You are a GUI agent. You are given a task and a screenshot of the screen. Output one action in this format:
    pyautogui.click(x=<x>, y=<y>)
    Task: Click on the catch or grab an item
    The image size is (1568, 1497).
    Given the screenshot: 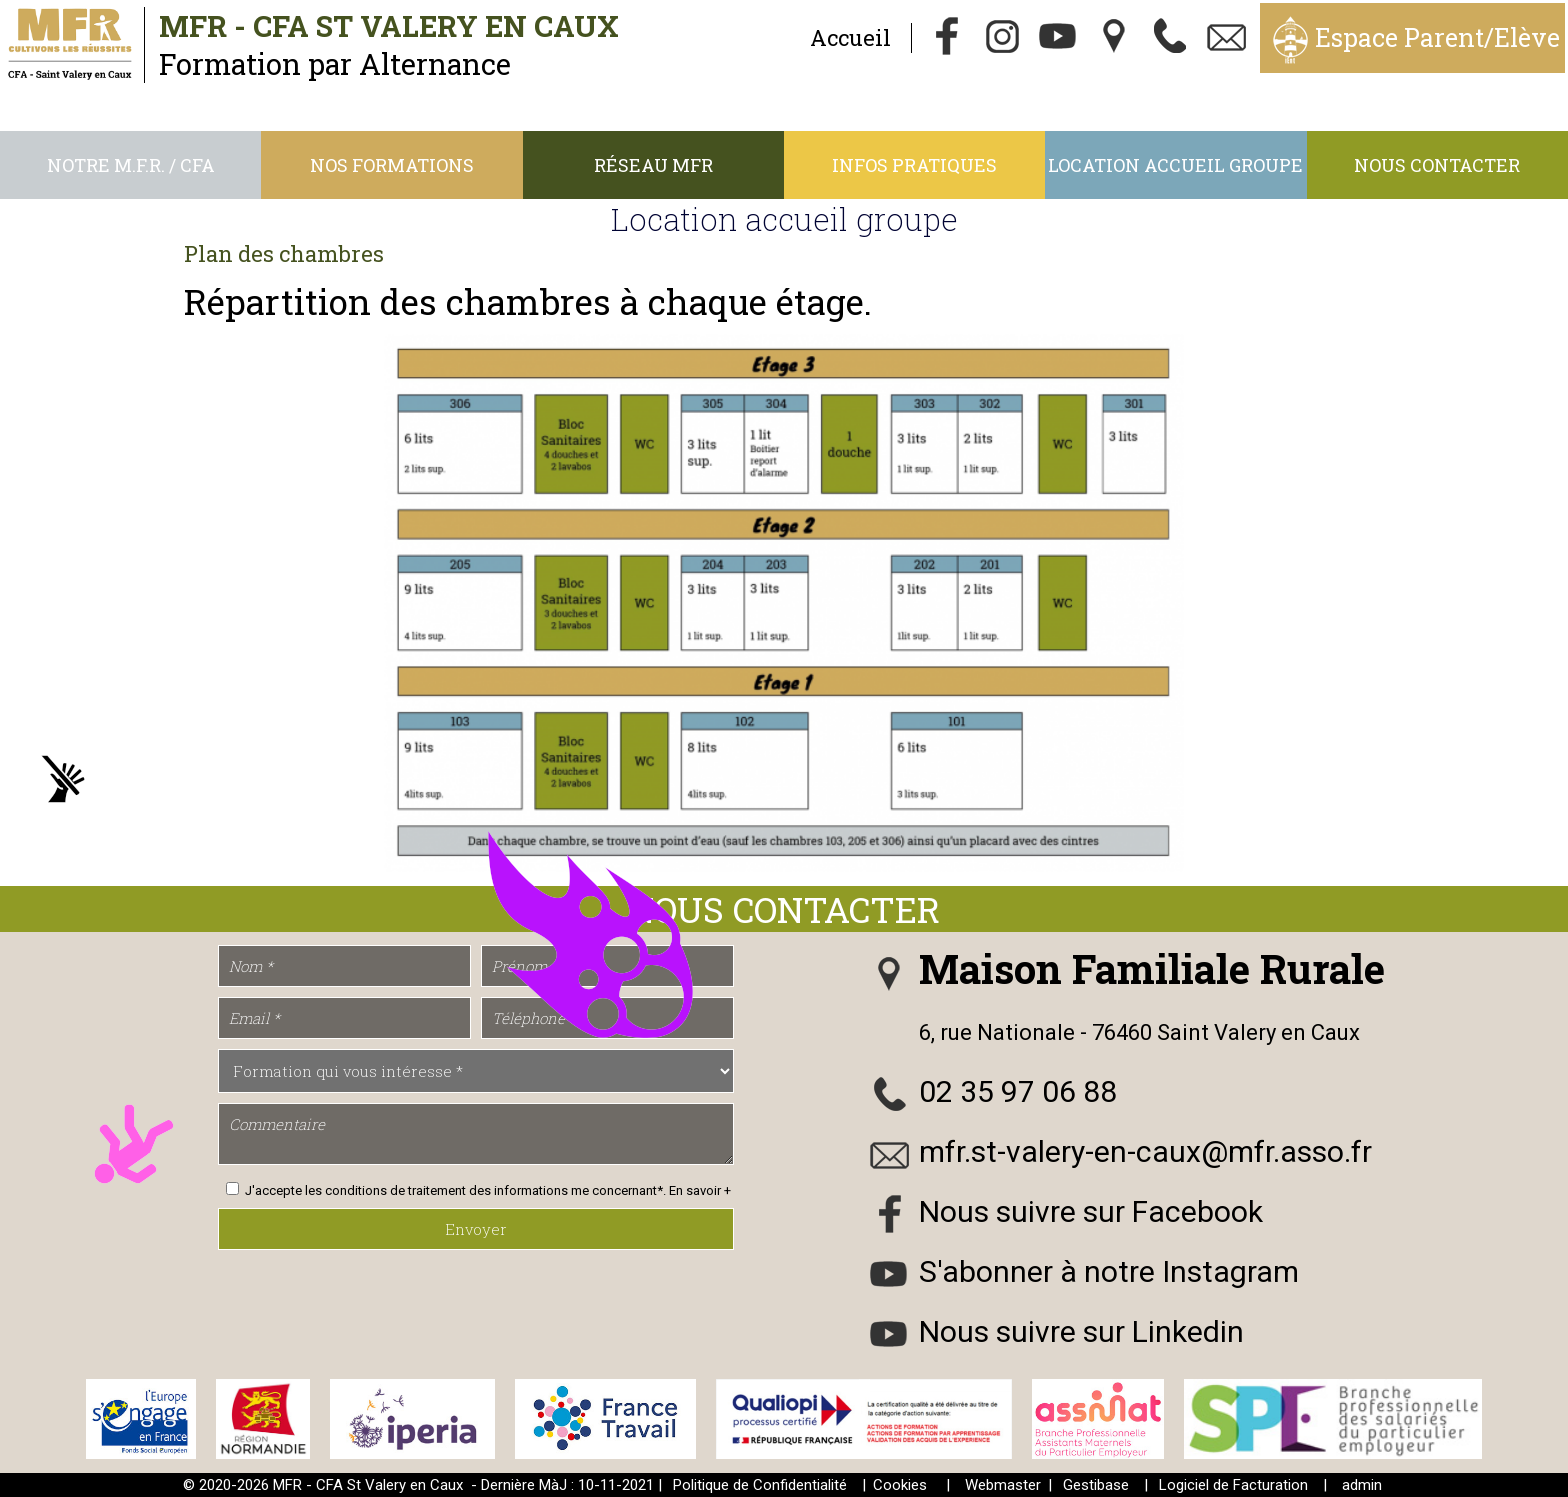 What is the action you would take?
    pyautogui.click(x=63, y=779)
    